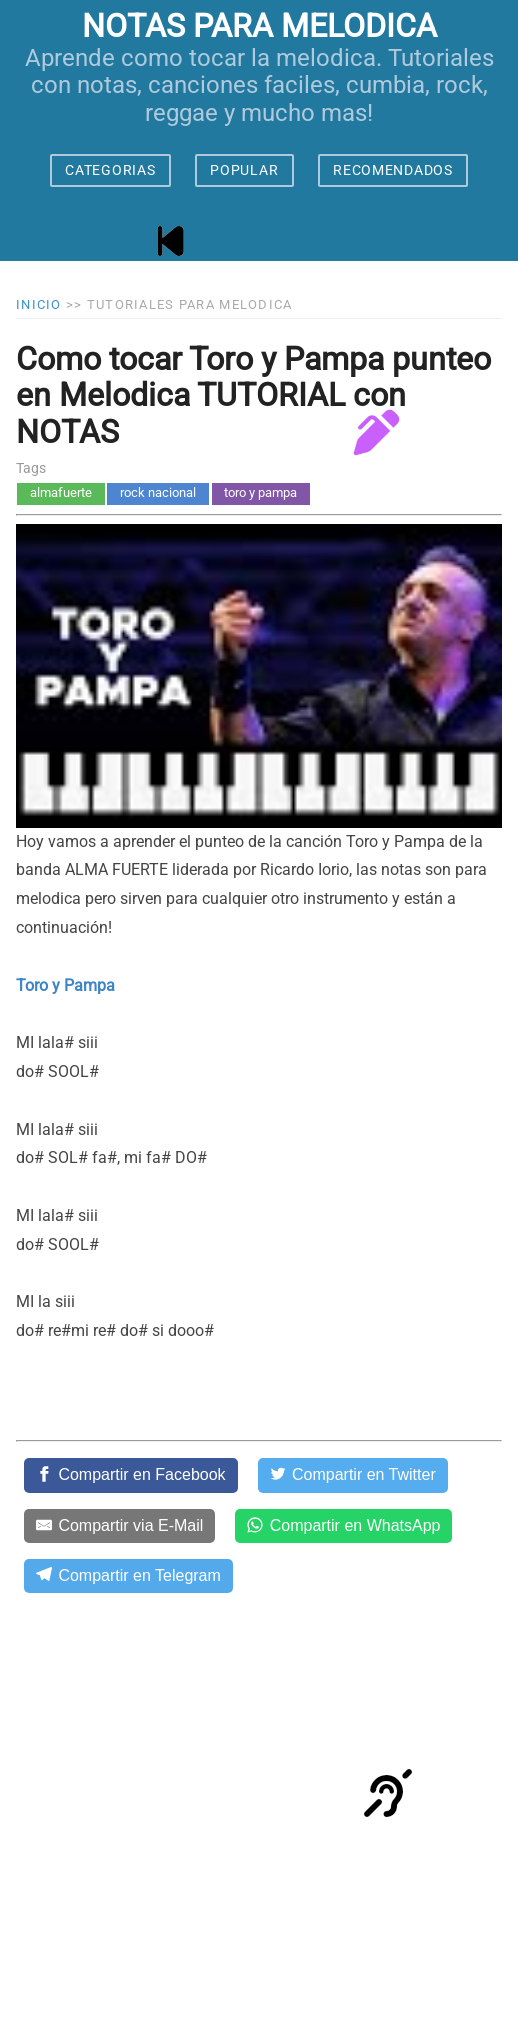 The height and width of the screenshot is (2033, 518). What do you see at coordinates (170, 241) in the screenshot?
I see `skip to previous track` at bounding box center [170, 241].